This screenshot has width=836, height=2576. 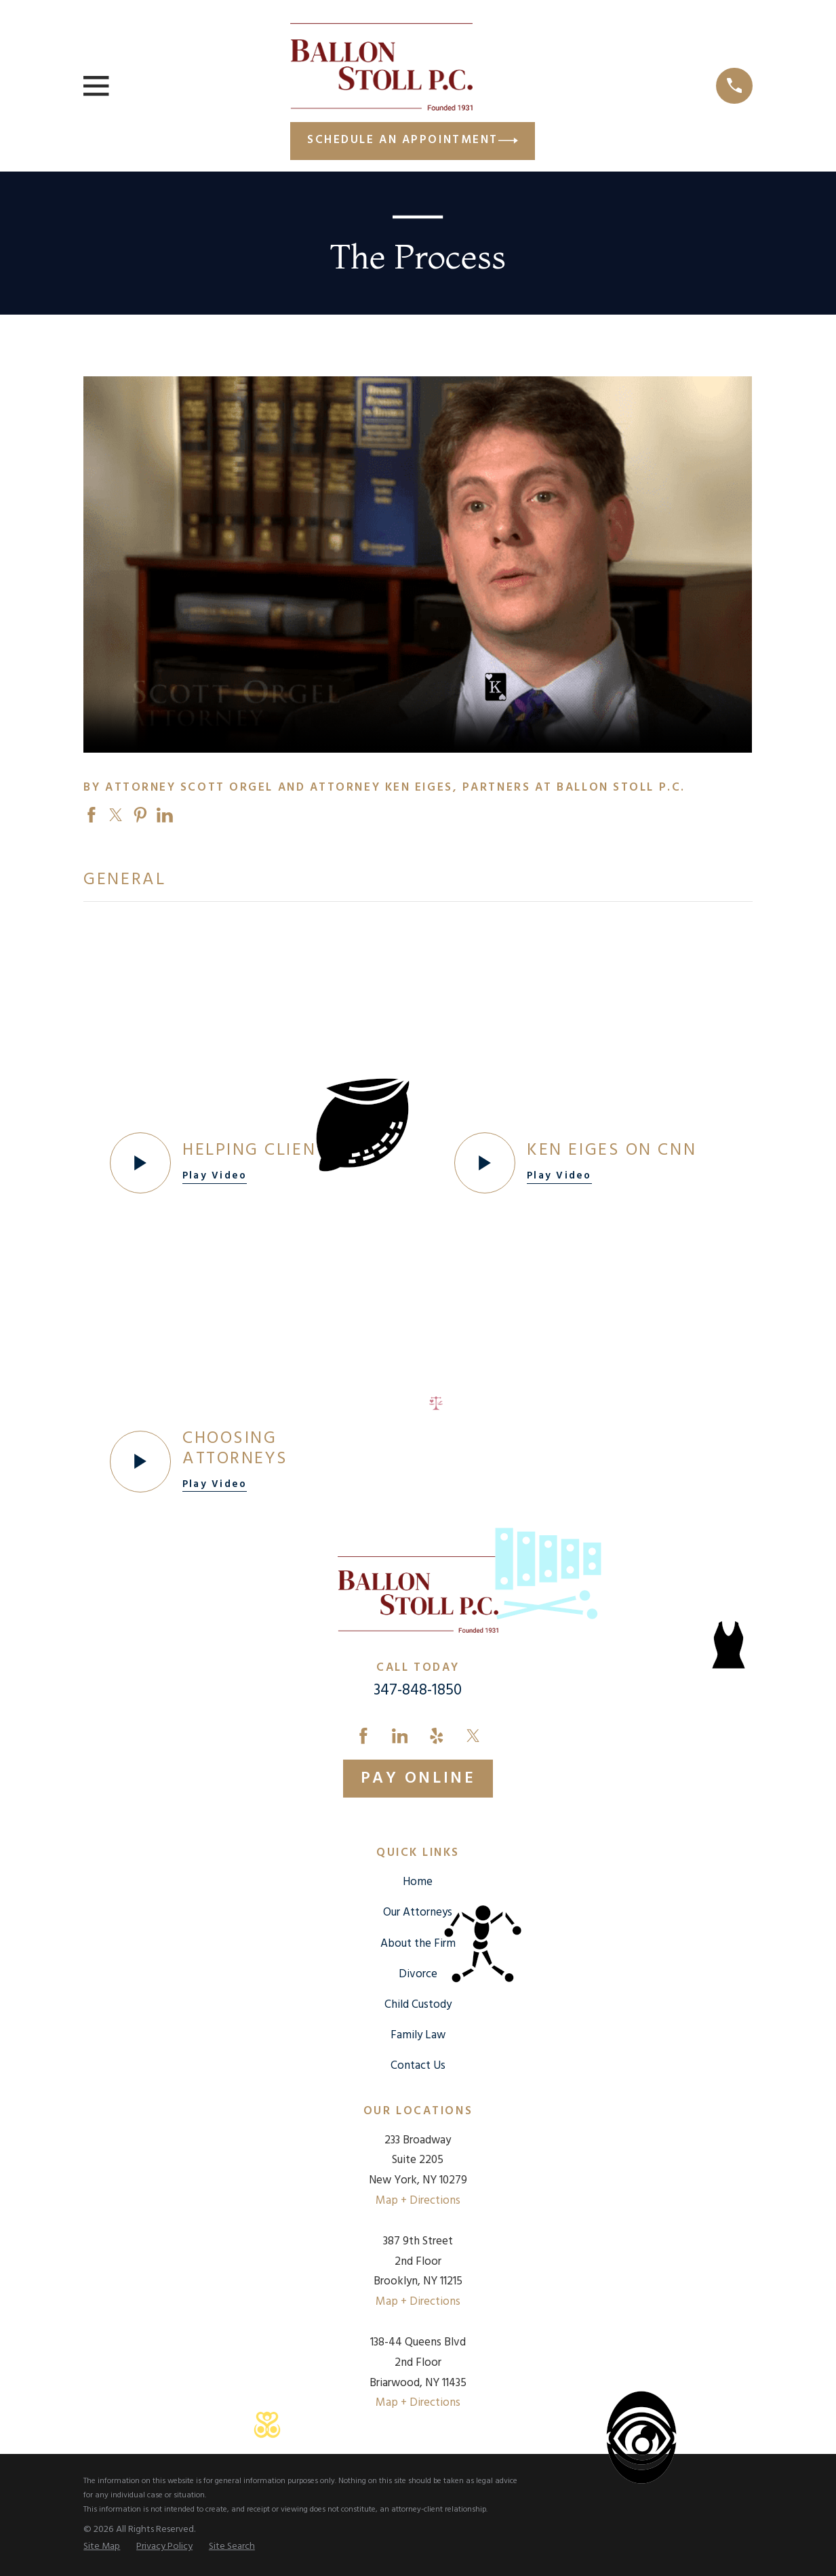 What do you see at coordinates (483, 1944) in the screenshot?
I see `access puppet or marionette controls` at bounding box center [483, 1944].